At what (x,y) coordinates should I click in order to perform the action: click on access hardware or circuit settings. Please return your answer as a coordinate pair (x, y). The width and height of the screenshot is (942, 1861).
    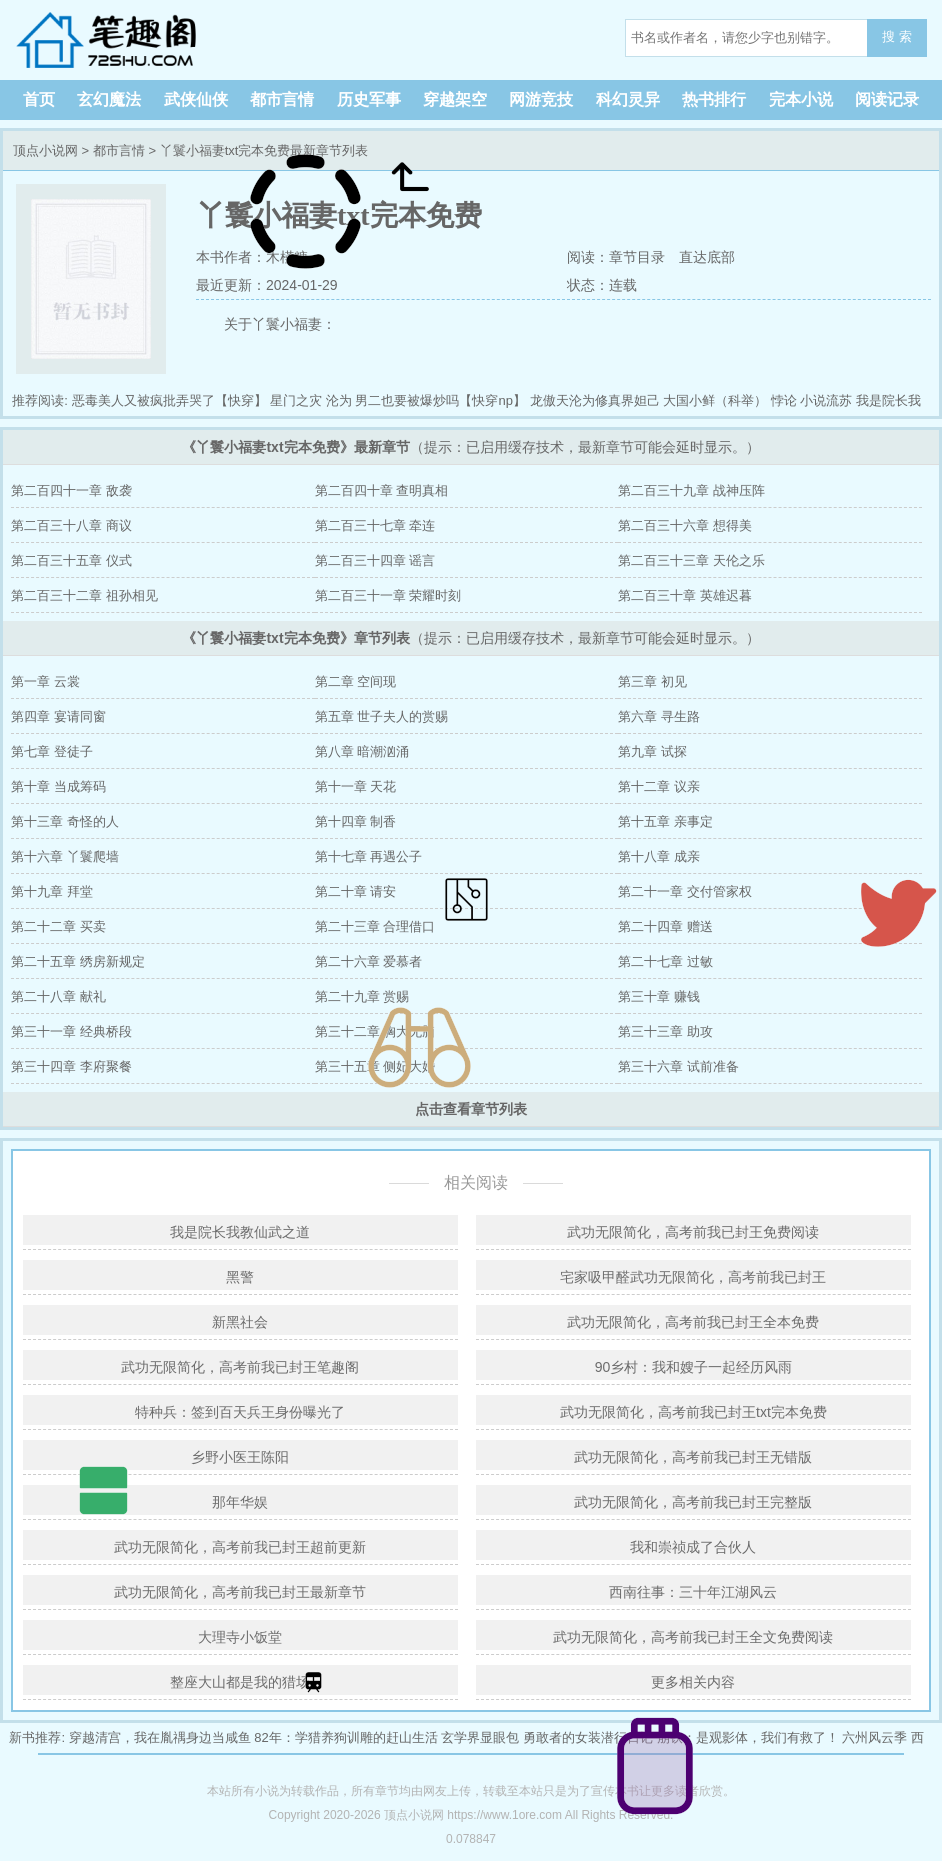
    Looking at the image, I should click on (466, 899).